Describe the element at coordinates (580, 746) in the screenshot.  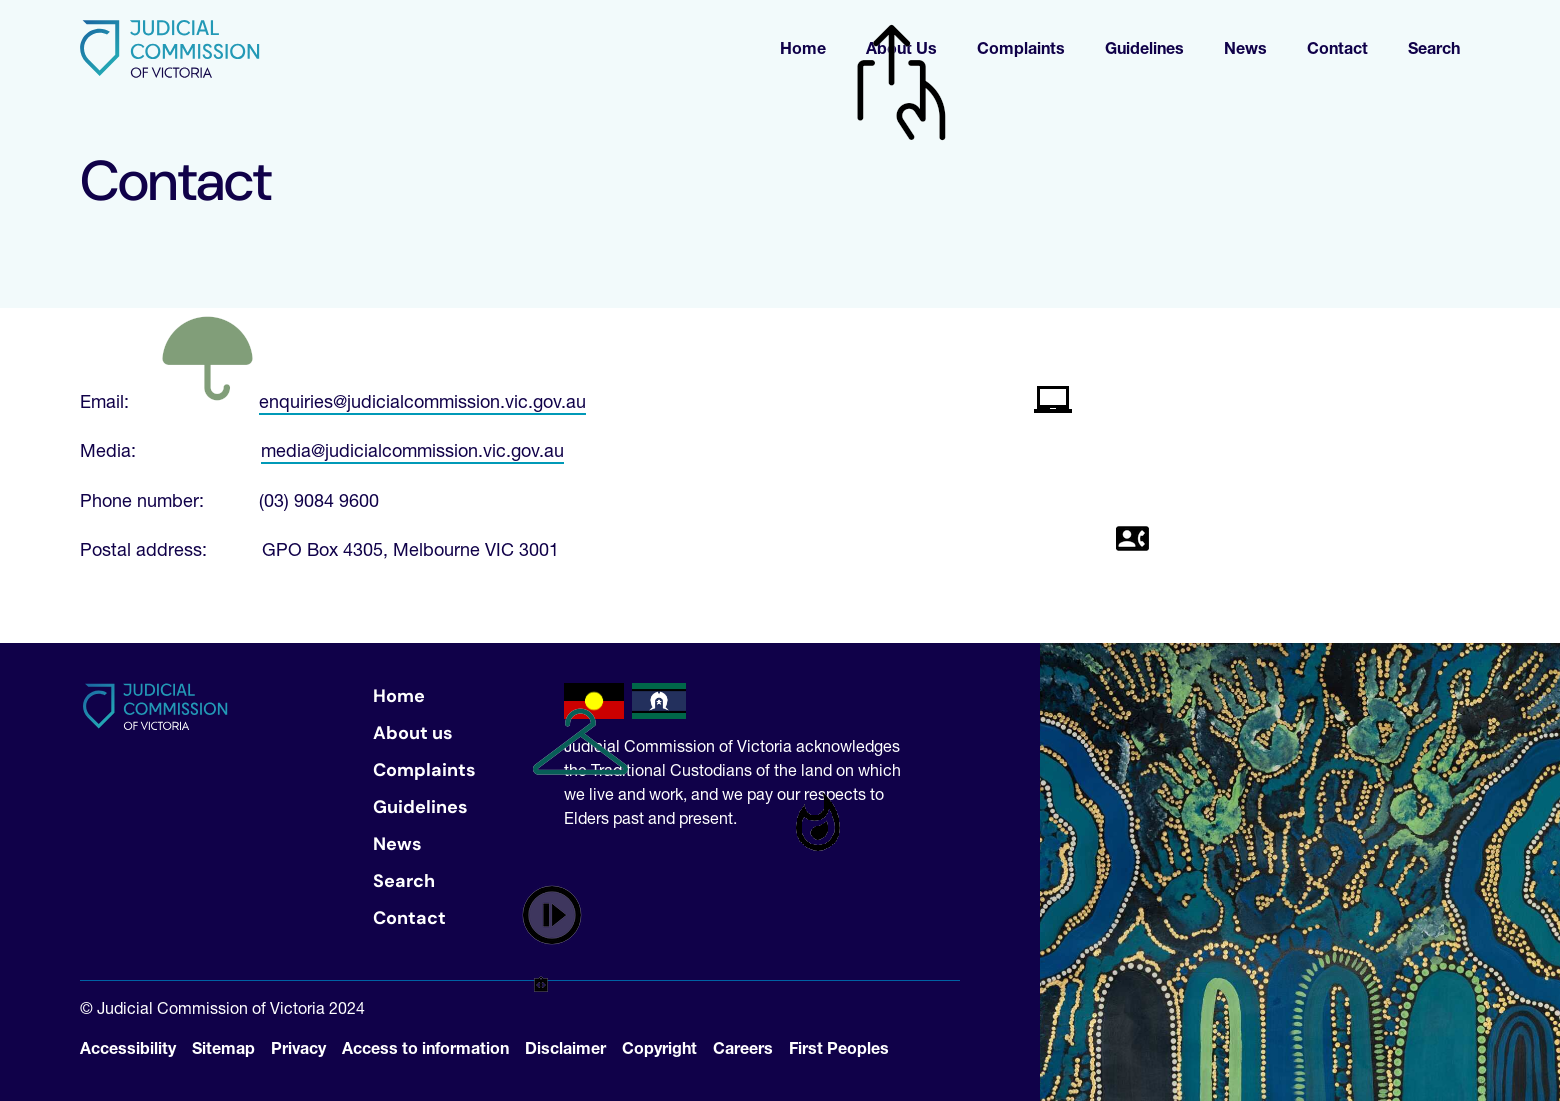
I see `access wardrobe or clothing options` at that location.